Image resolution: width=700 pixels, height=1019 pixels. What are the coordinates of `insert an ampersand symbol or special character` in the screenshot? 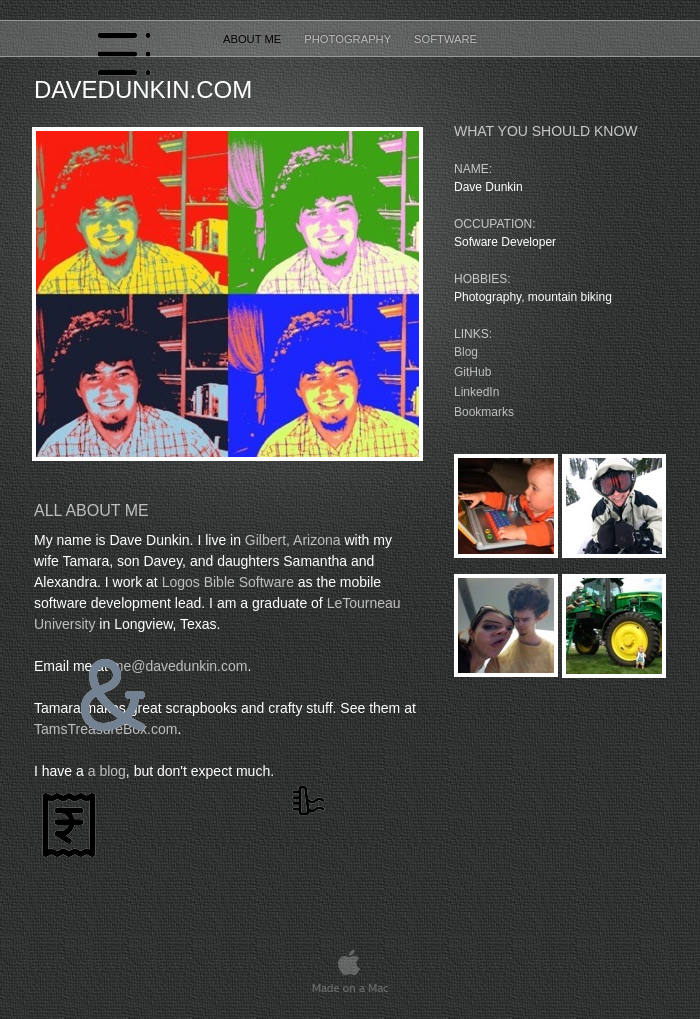 It's located at (113, 695).